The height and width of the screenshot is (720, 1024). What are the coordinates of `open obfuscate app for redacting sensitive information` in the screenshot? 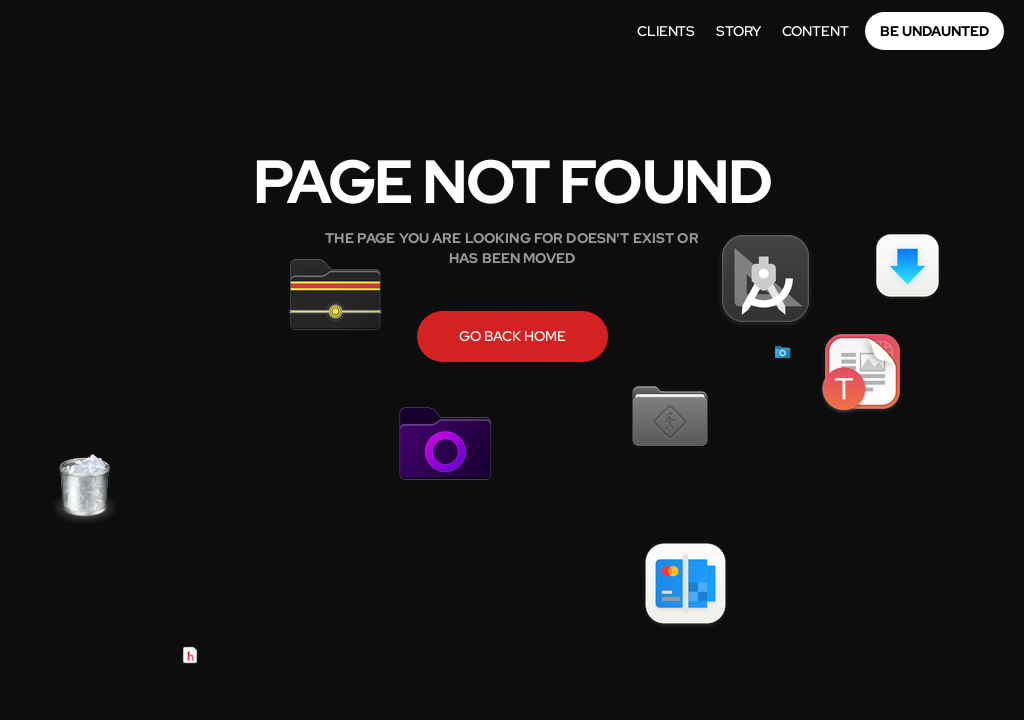 It's located at (685, 583).